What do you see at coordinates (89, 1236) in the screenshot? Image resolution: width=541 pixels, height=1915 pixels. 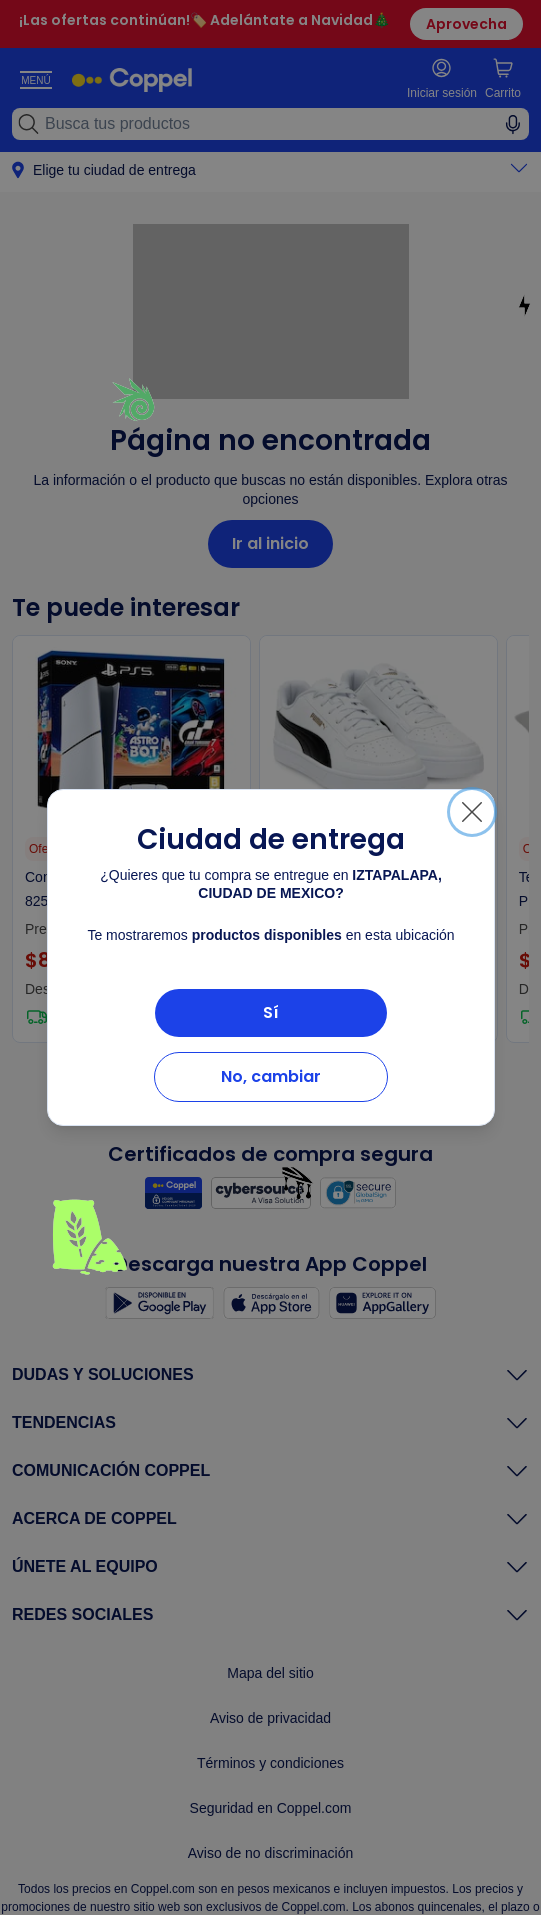 I see `indicates grain or wheat ingredient` at bounding box center [89, 1236].